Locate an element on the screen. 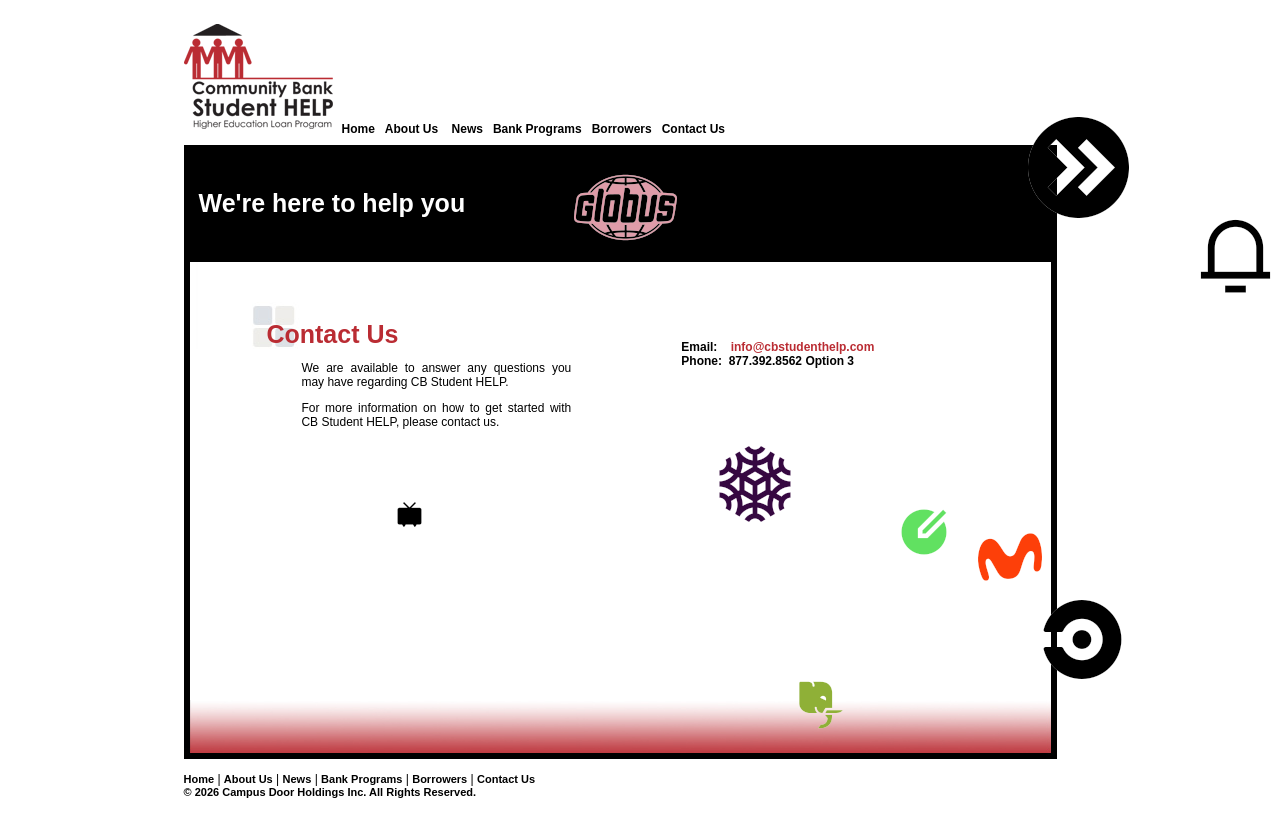  Picard Surgelés brand logo is located at coordinates (755, 484).